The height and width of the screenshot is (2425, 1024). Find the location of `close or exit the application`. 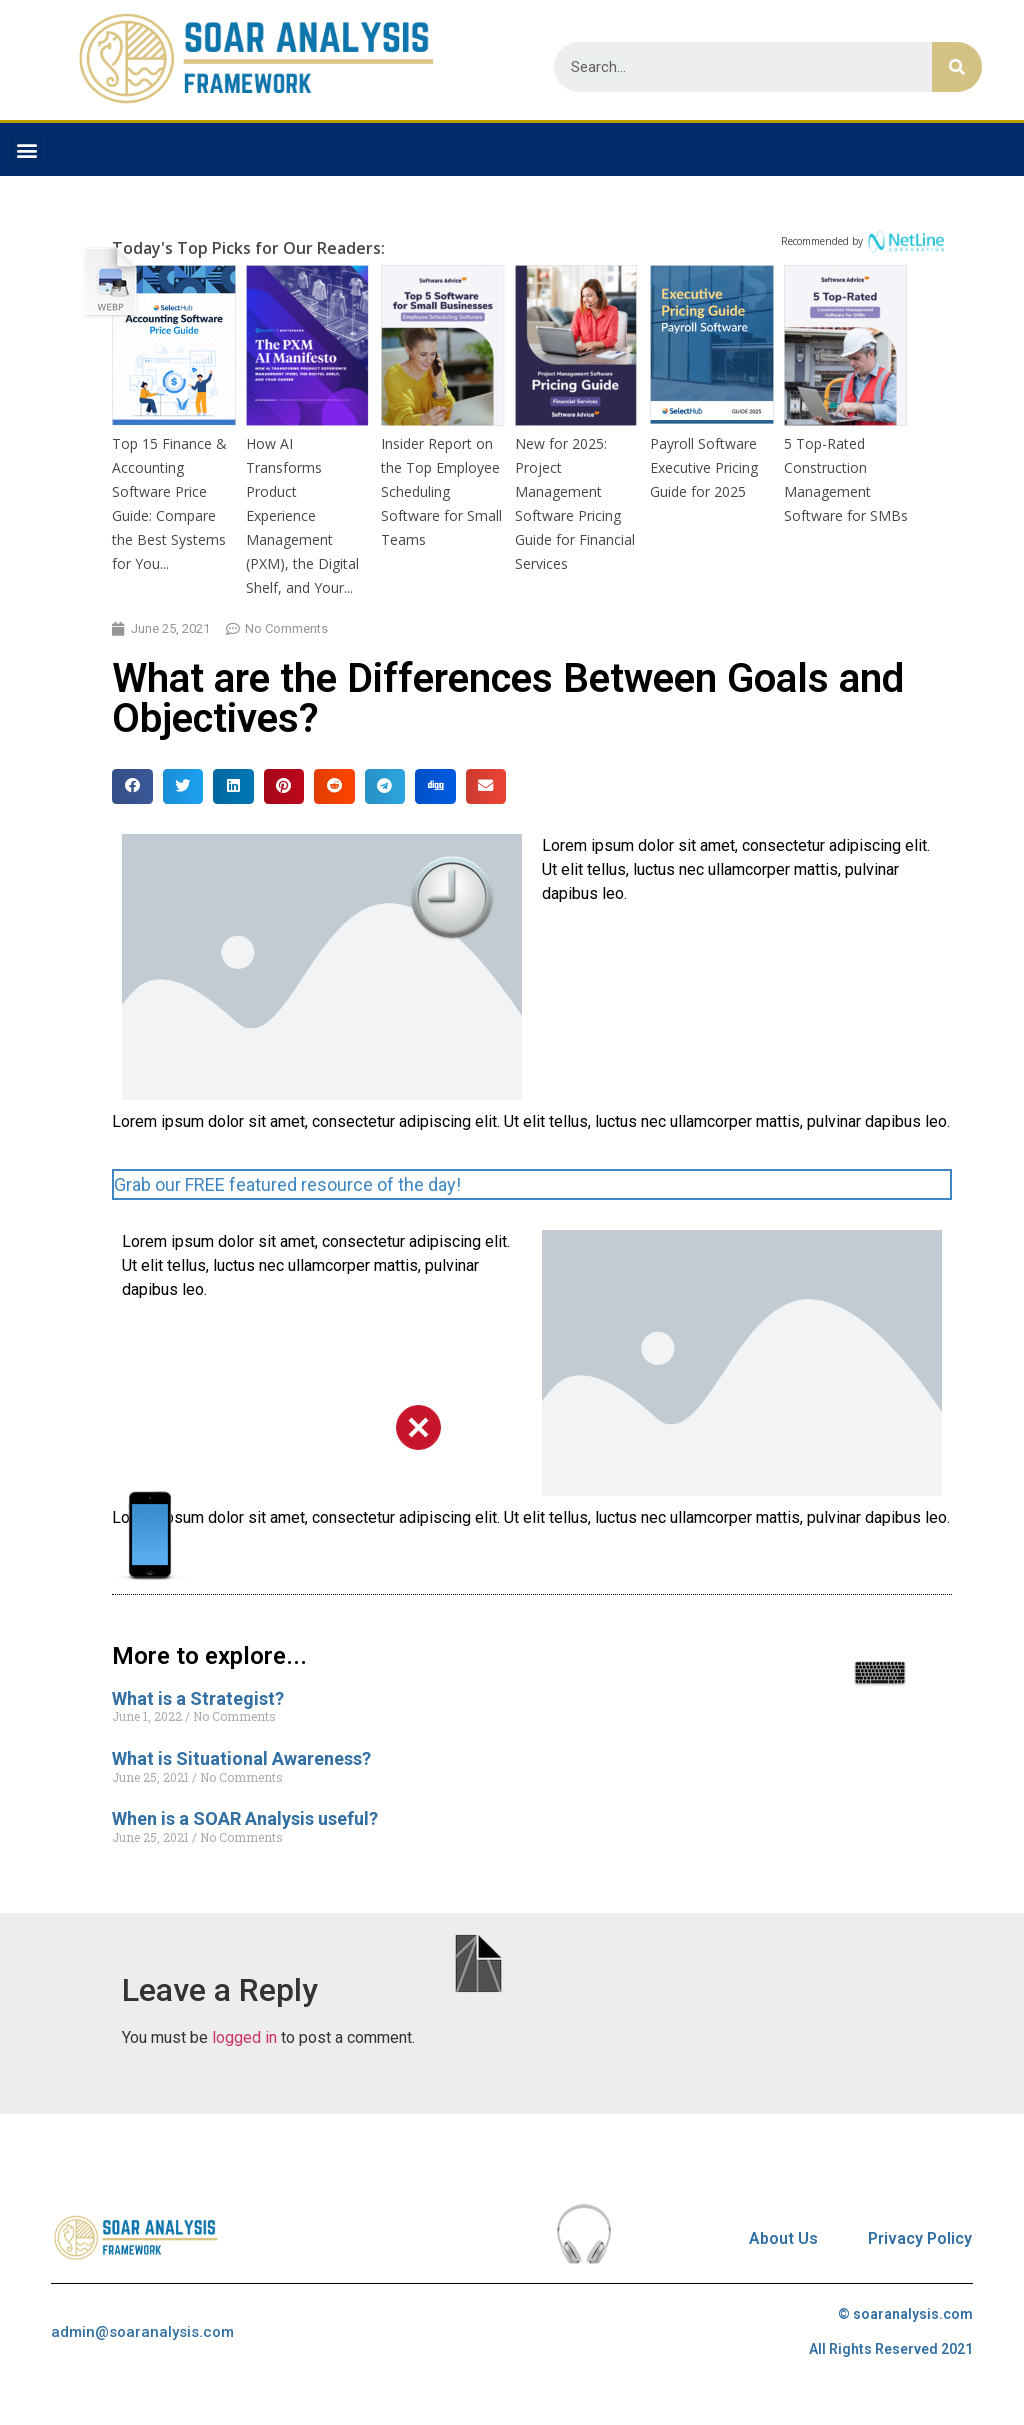

close or exit the application is located at coordinates (418, 1427).